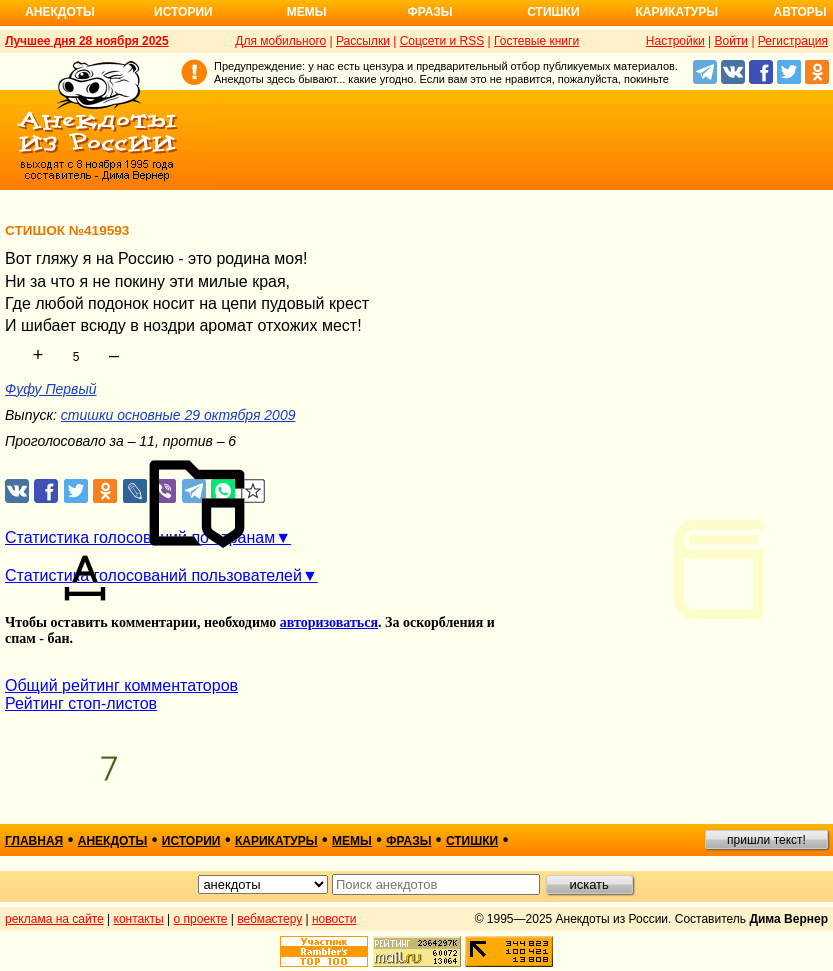 The image size is (833, 971). I want to click on select or insert the number 7, so click(108, 768).